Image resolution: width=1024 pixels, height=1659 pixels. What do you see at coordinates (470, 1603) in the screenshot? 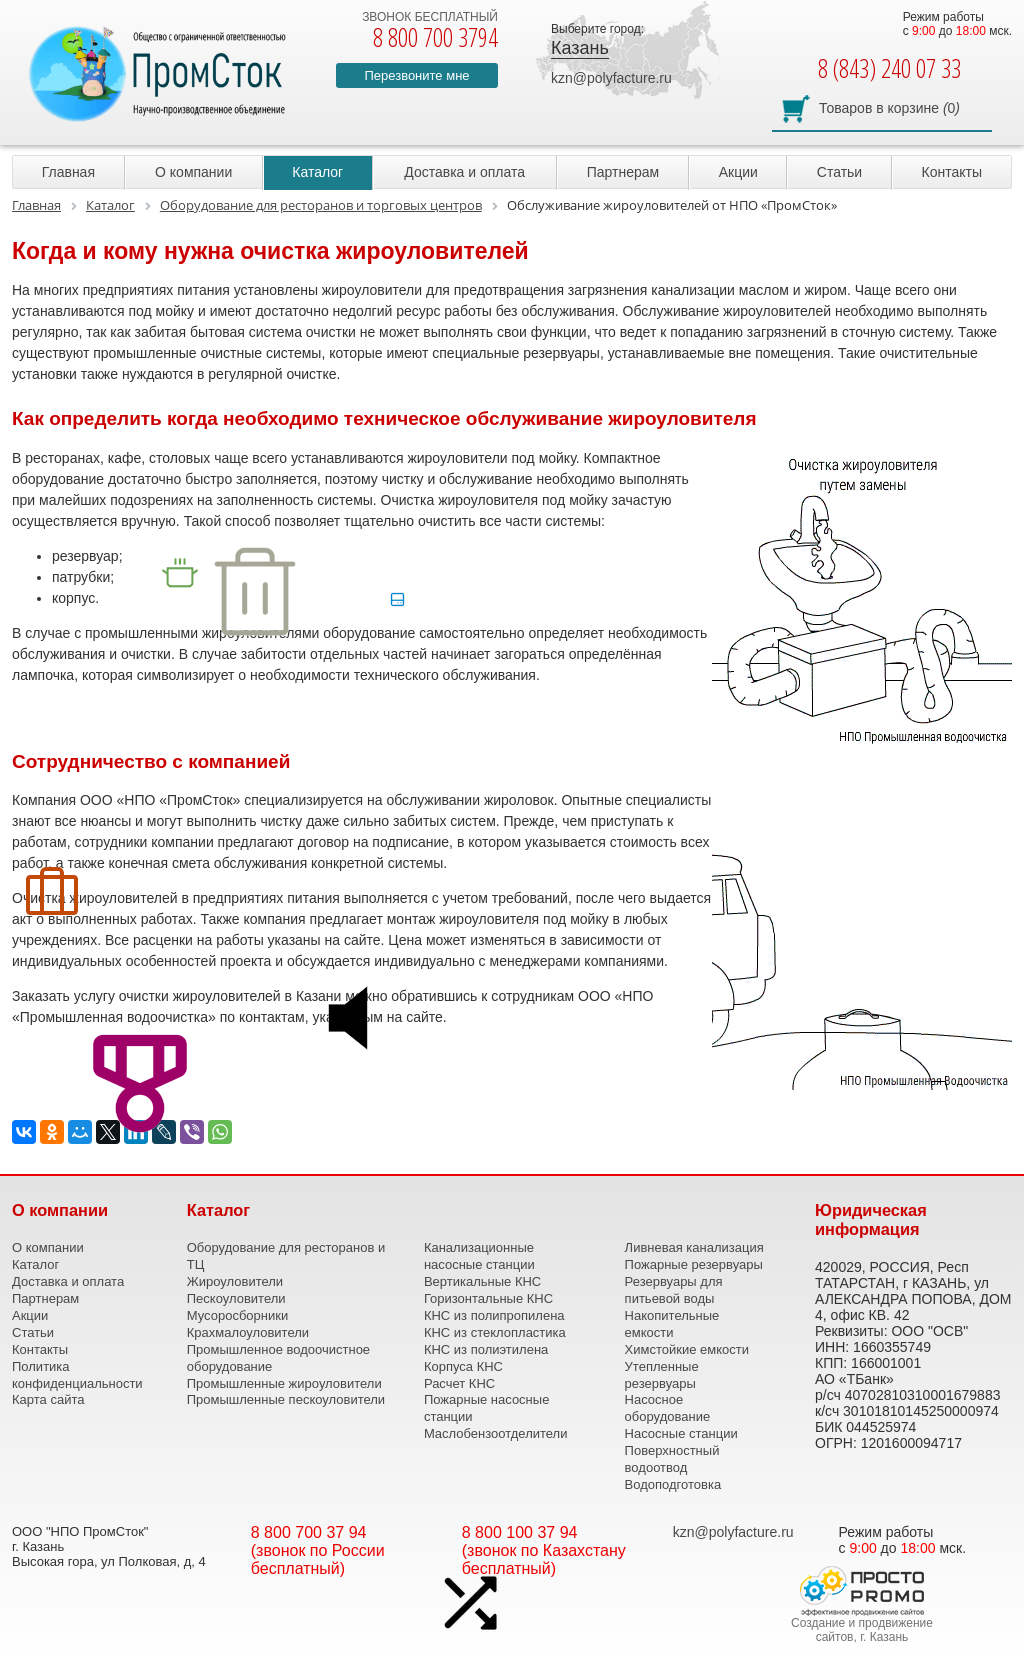
I see `shuffle playlist or queue` at bounding box center [470, 1603].